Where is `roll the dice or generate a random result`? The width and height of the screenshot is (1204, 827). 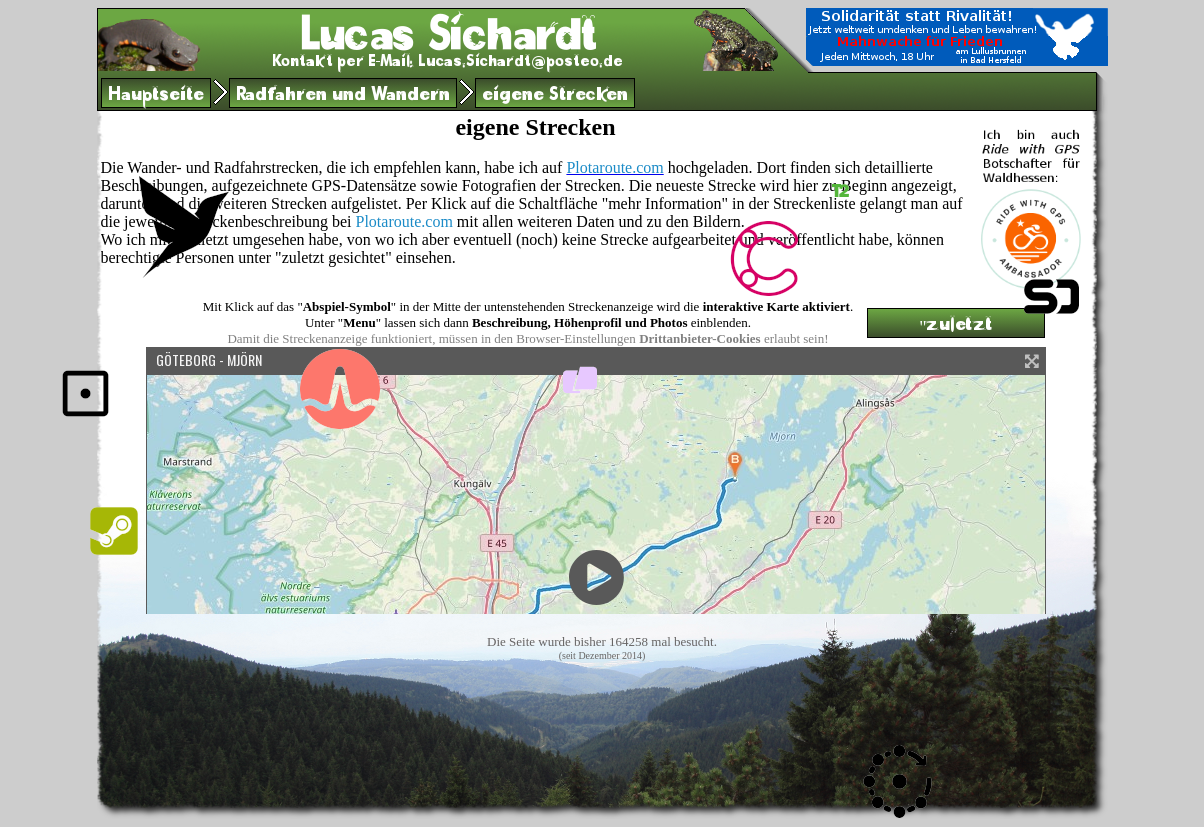
roll the dice or generate a random result is located at coordinates (85, 393).